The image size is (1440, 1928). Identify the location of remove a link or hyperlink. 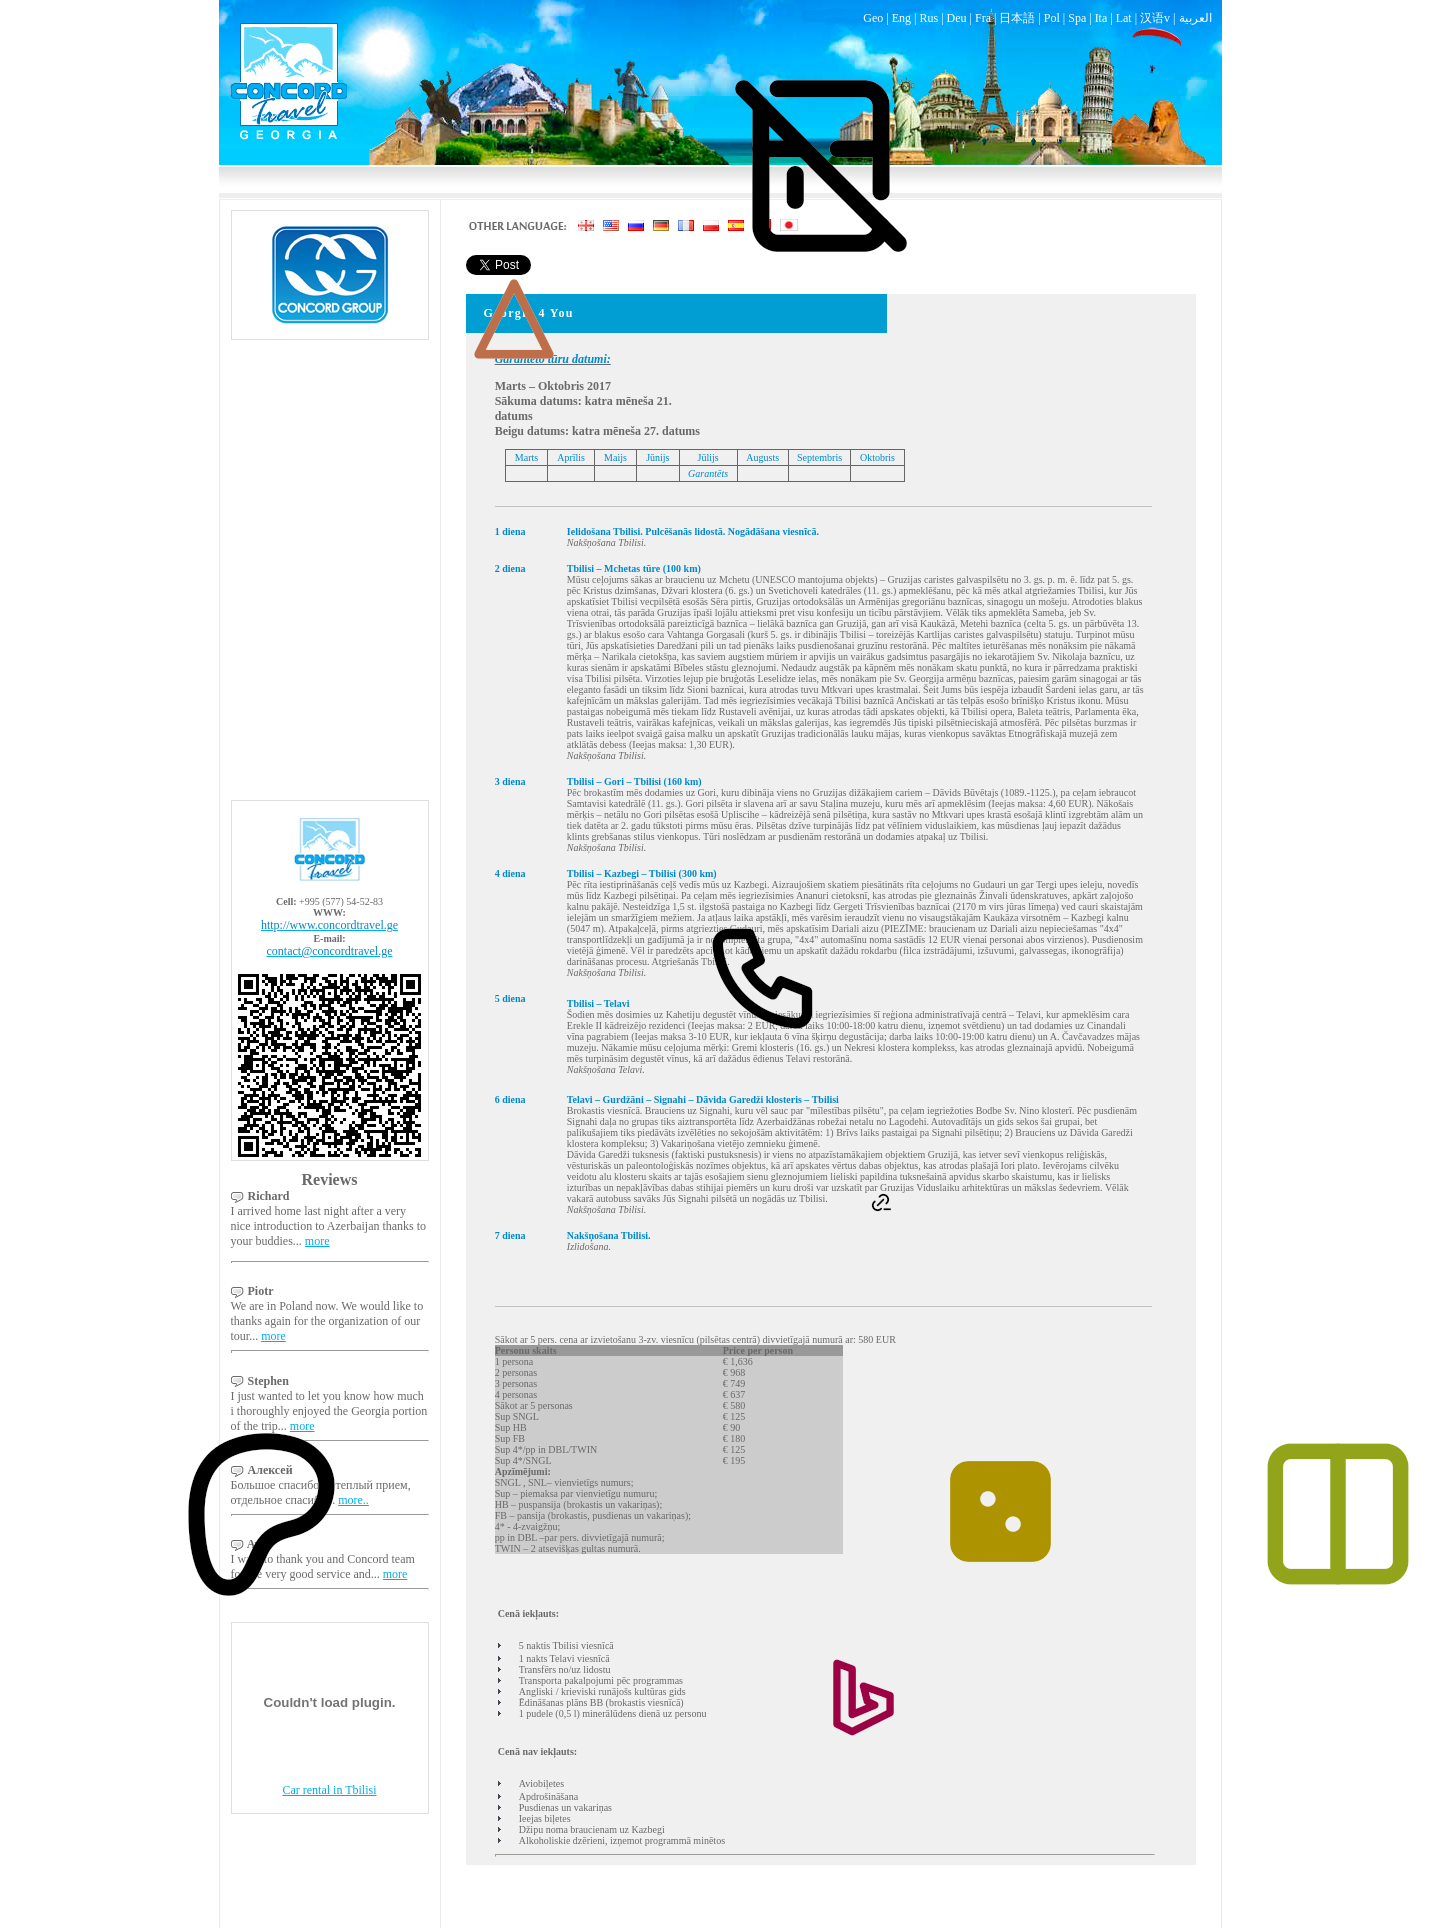
(880, 1202).